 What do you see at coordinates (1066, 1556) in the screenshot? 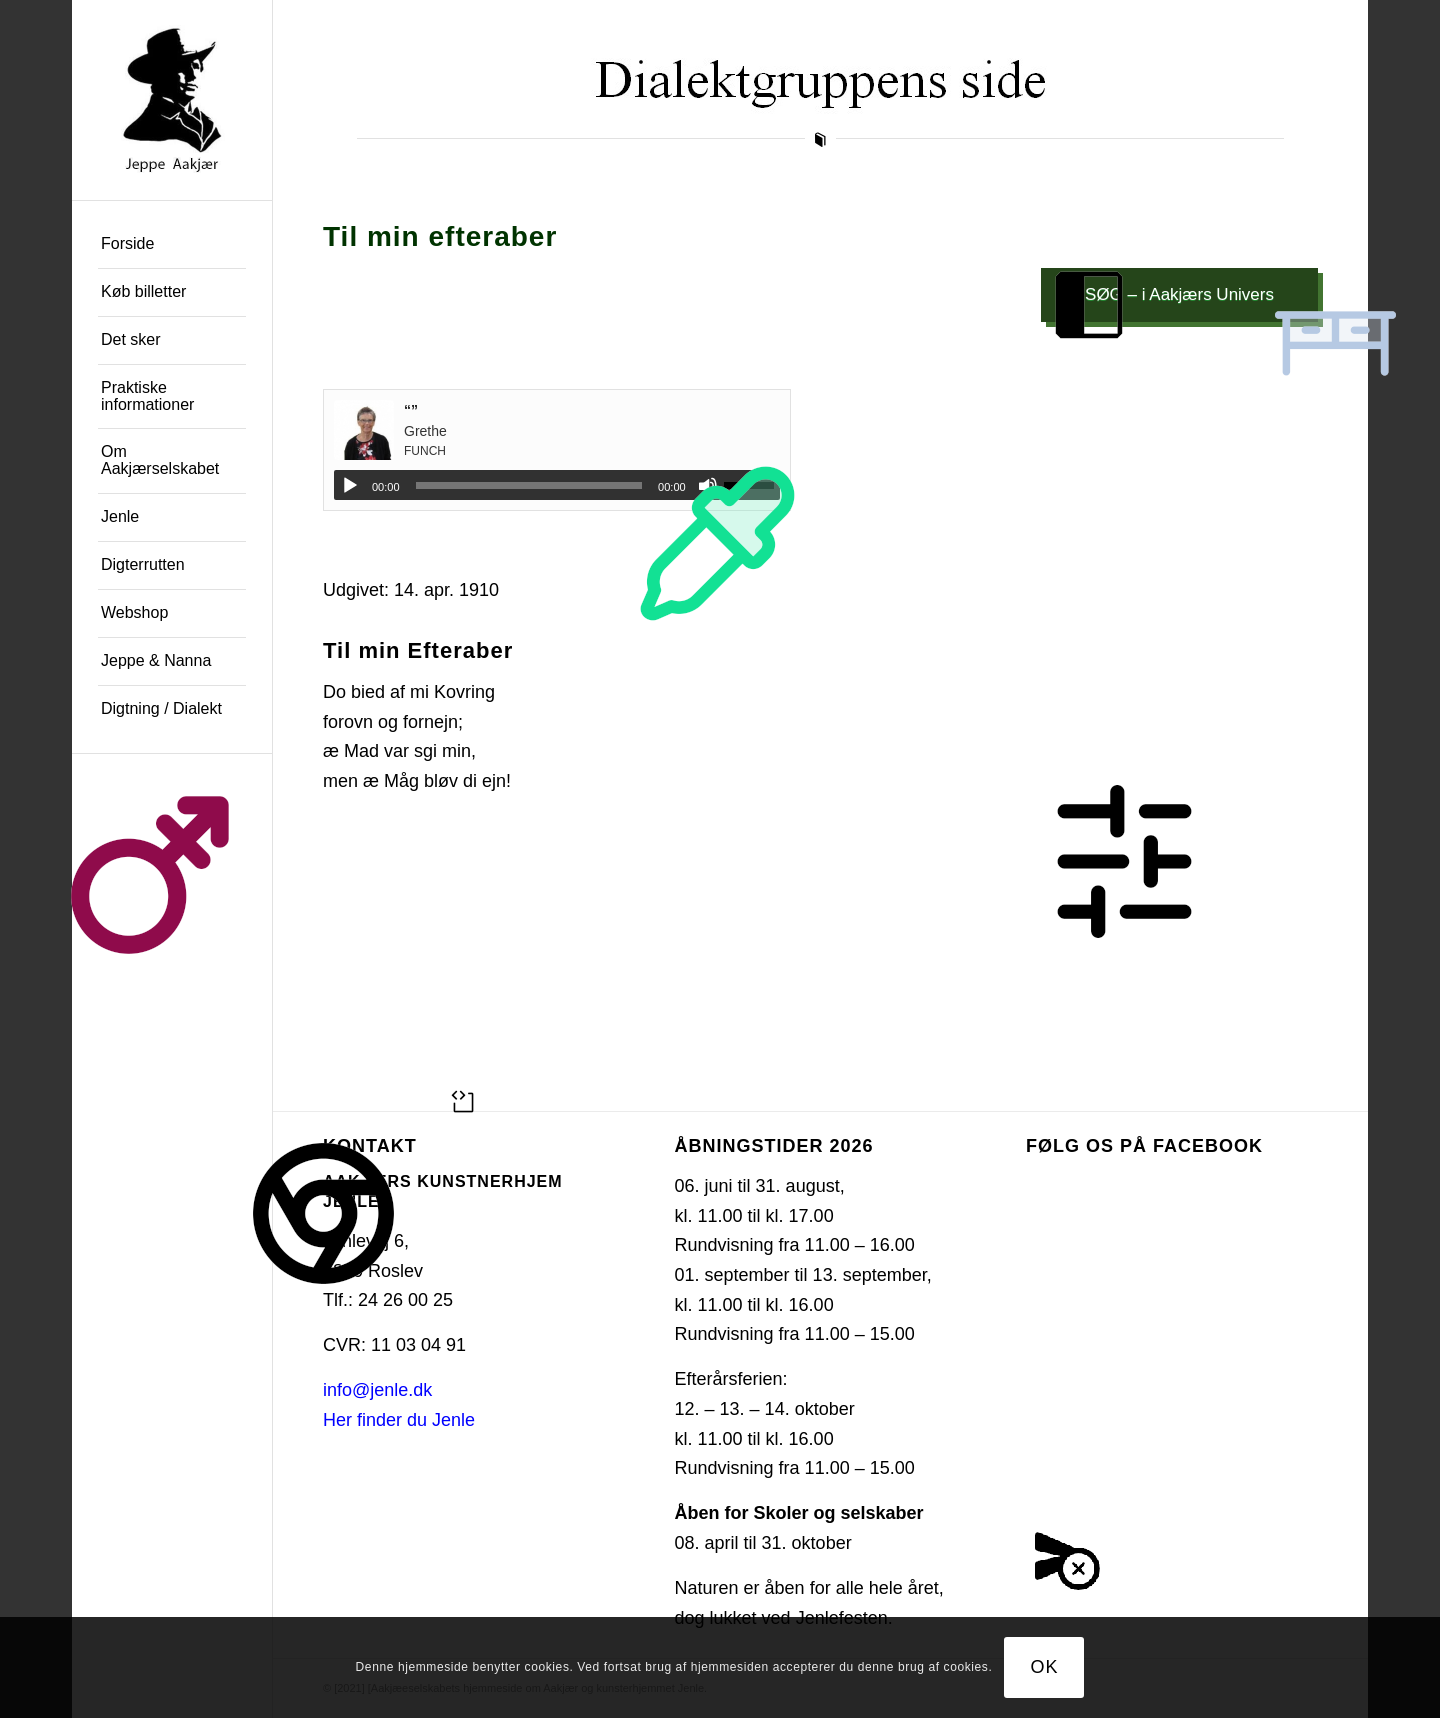
I see `cancel a scheduled message` at bounding box center [1066, 1556].